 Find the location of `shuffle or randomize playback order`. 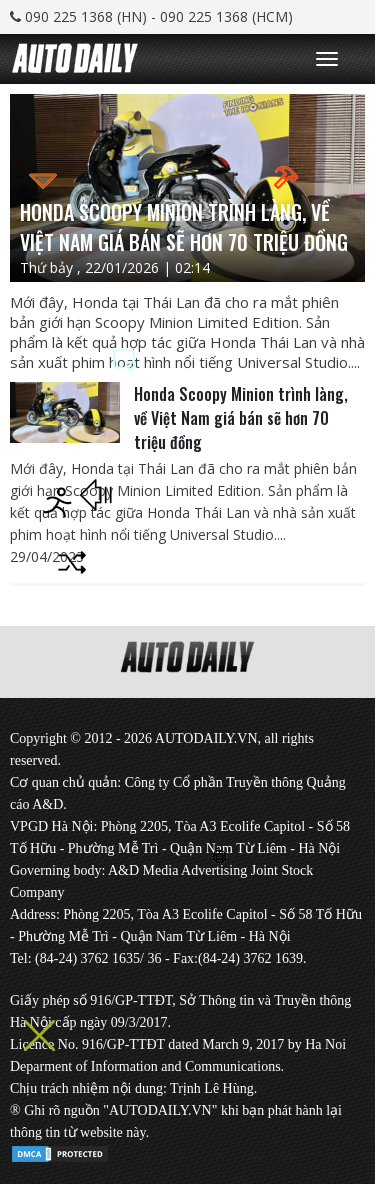

shuffle or randomize playback order is located at coordinates (71, 562).